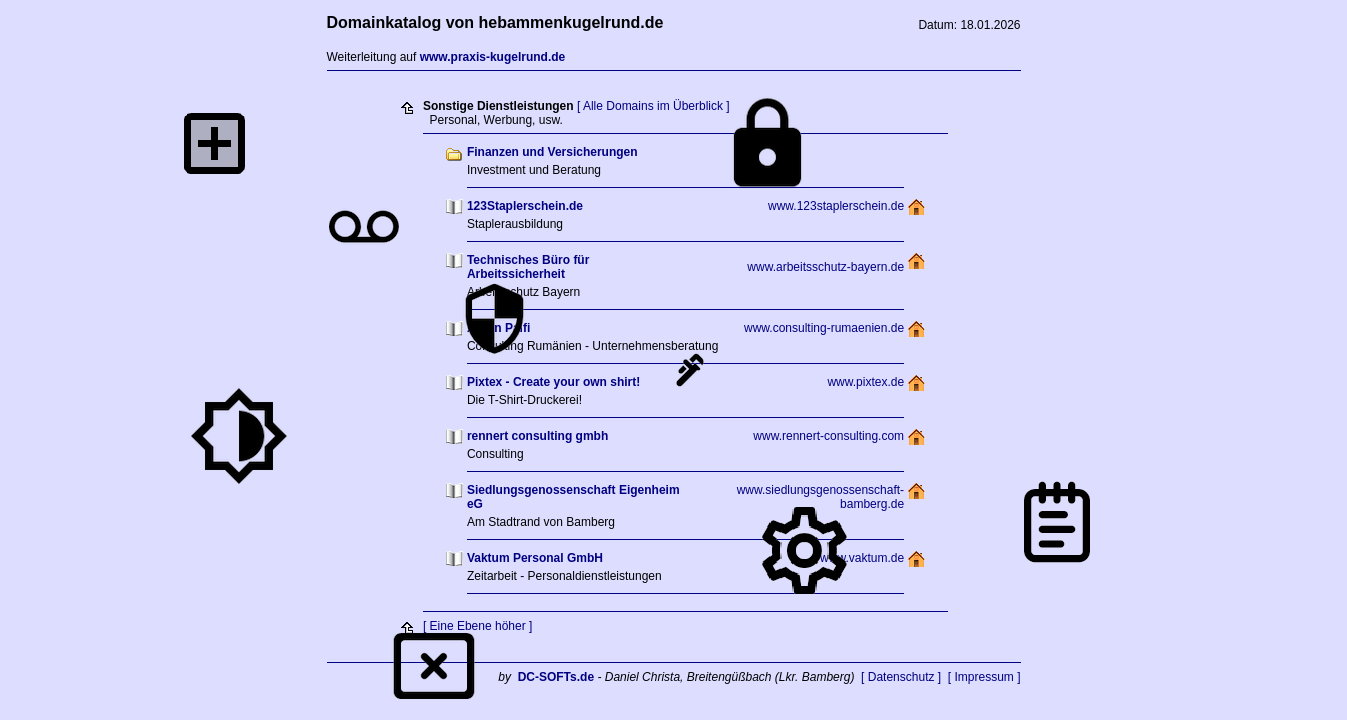  I want to click on add a new item or content, so click(214, 143).